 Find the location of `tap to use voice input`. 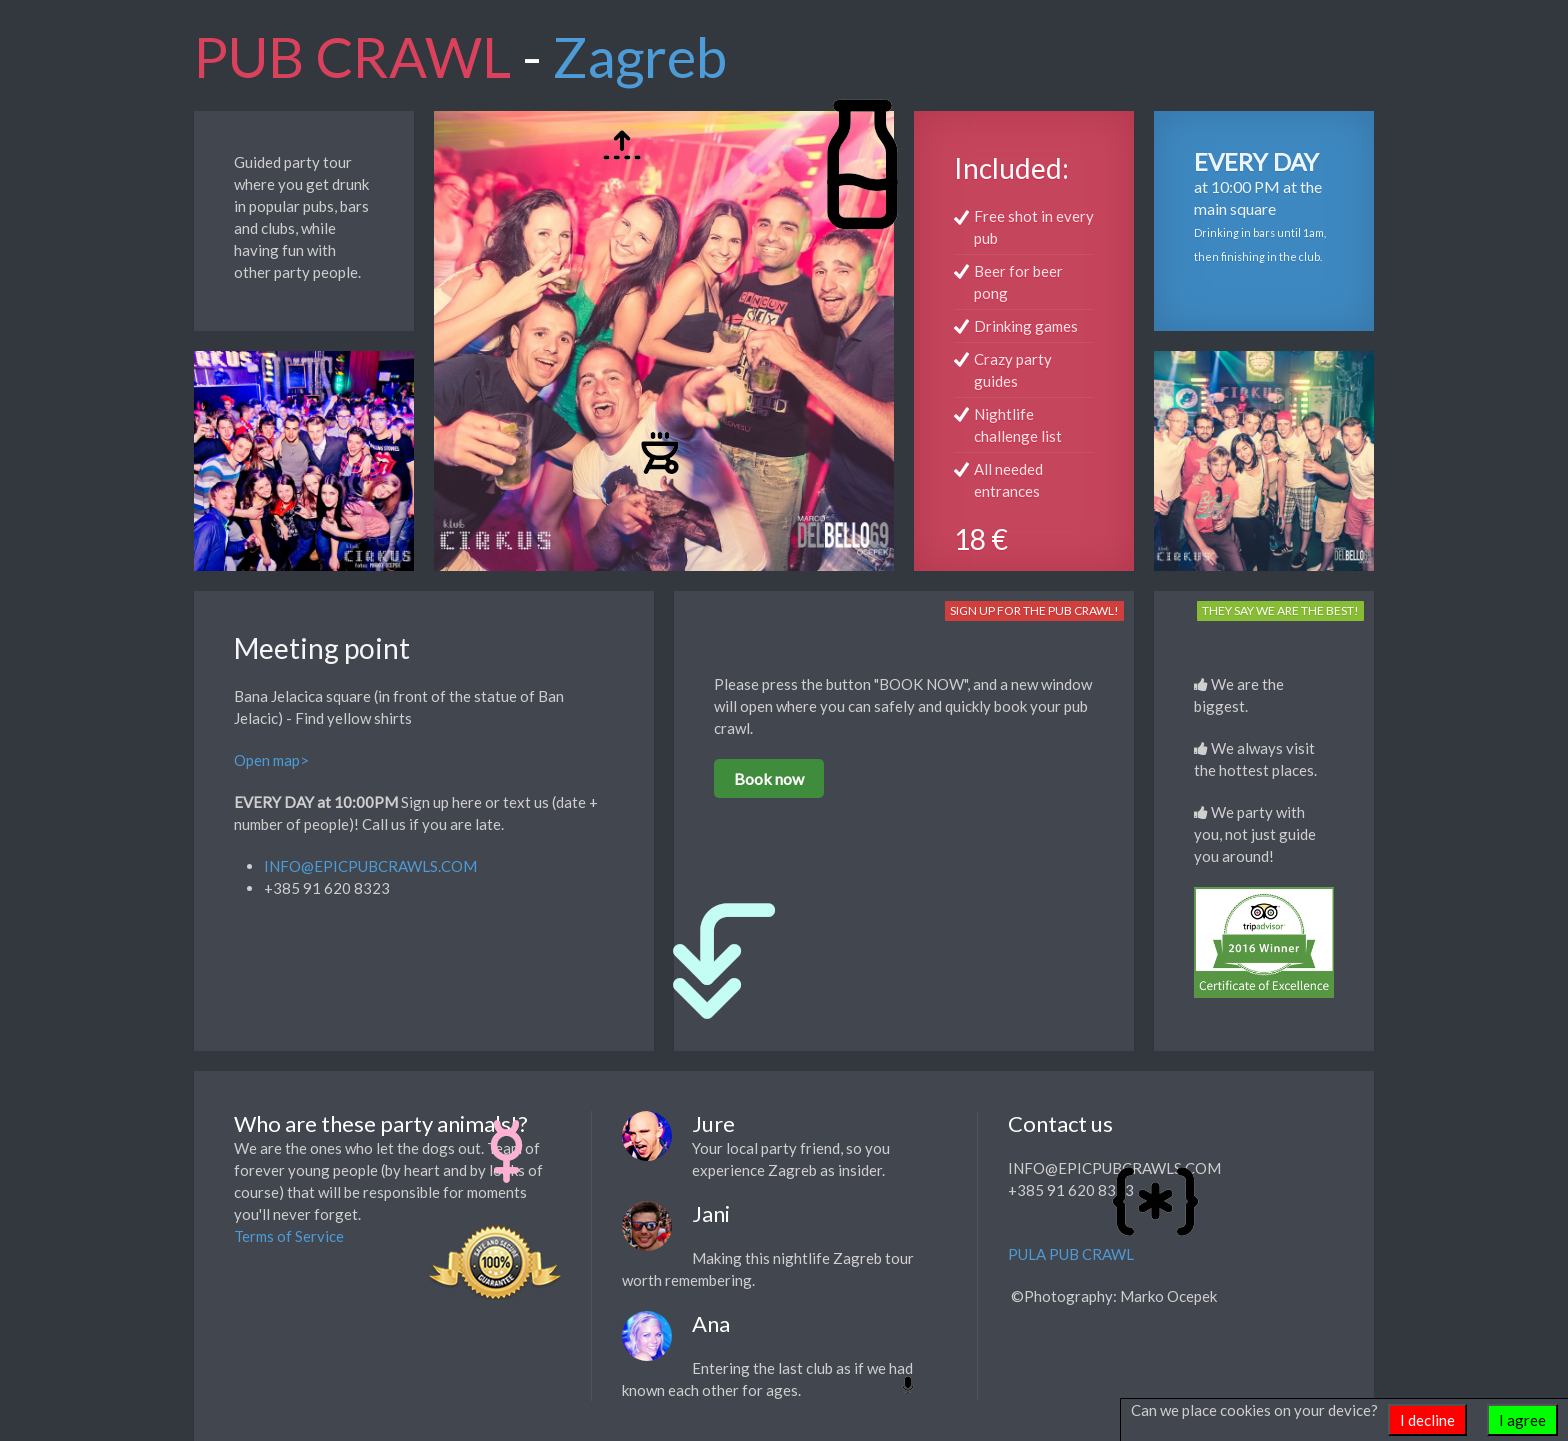

tap to use voice input is located at coordinates (908, 1385).